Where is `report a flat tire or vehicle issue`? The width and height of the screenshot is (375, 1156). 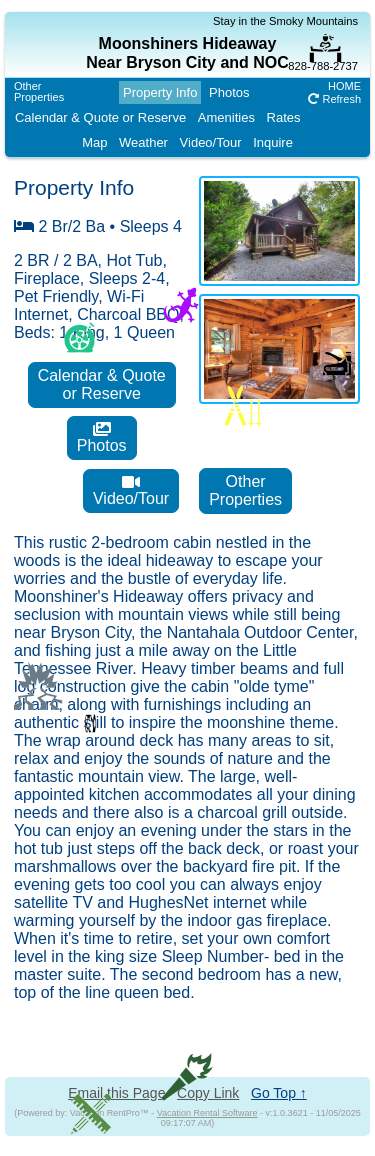 report a flat tire or vehicle issue is located at coordinates (79, 337).